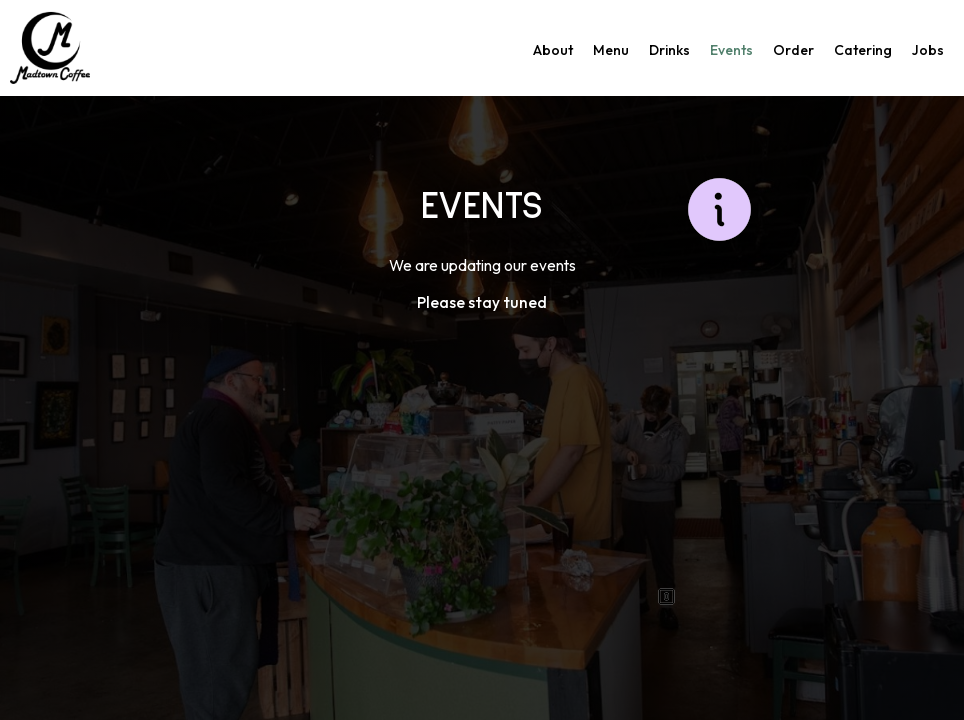  Describe the element at coordinates (666, 596) in the screenshot. I see `represents the letter "o" in a text or keyboard input` at that location.